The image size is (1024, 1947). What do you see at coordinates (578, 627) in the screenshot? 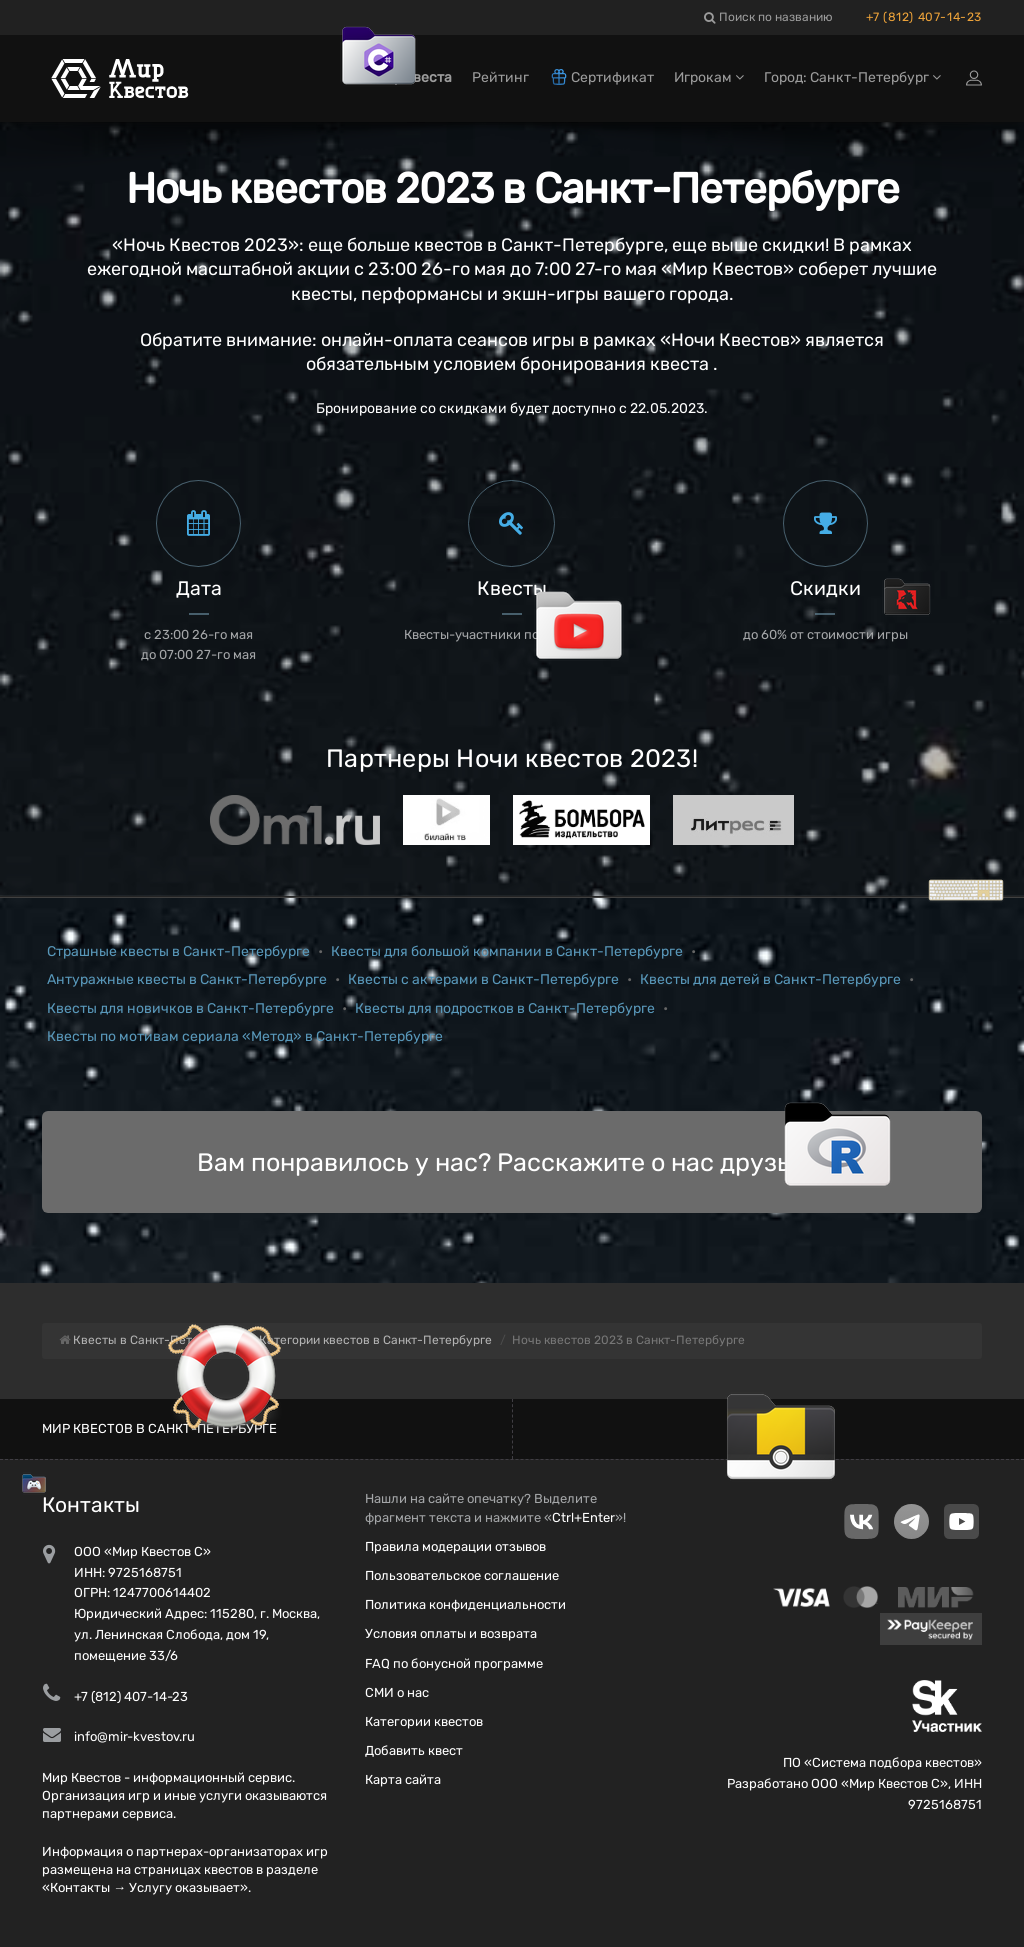
I see `open folder containing YouTube downloads` at bounding box center [578, 627].